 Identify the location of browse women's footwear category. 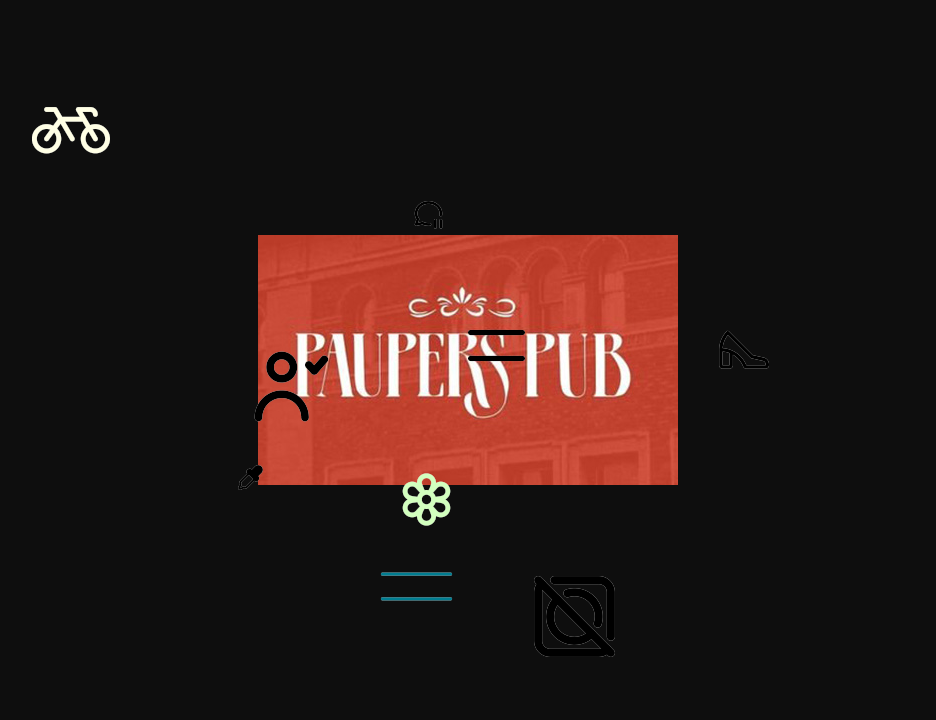
(741, 351).